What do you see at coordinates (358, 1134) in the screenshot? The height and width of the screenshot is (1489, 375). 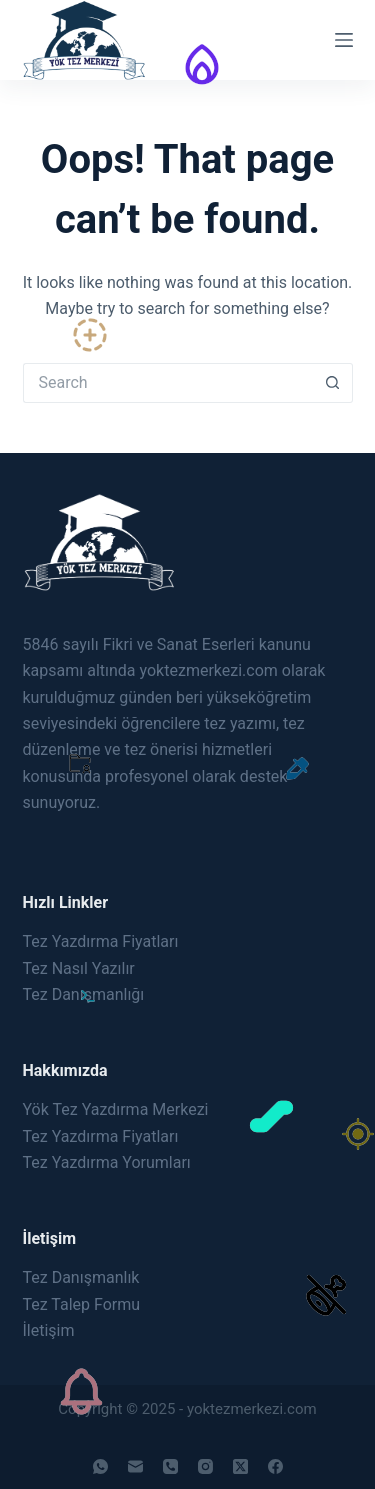 I see `lock onto current GPS location` at bounding box center [358, 1134].